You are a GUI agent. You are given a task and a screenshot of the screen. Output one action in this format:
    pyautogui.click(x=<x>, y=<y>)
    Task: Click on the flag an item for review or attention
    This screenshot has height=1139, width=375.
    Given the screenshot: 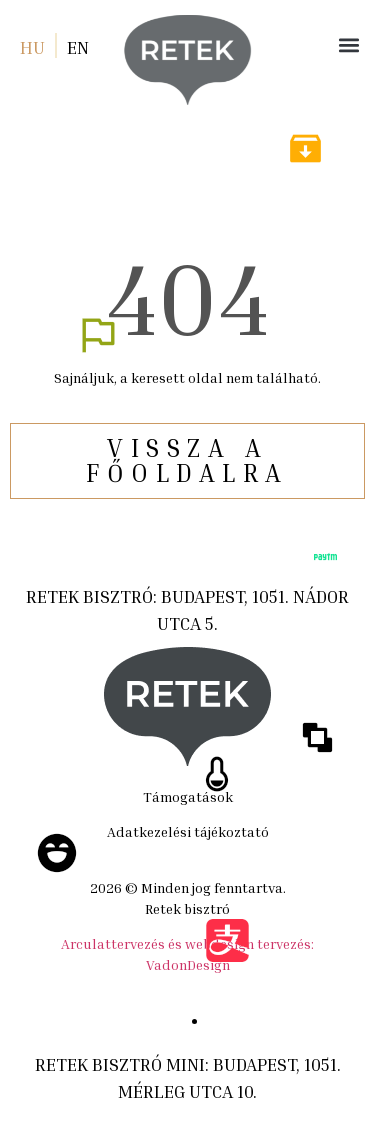 What is the action you would take?
    pyautogui.click(x=98, y=334)
    